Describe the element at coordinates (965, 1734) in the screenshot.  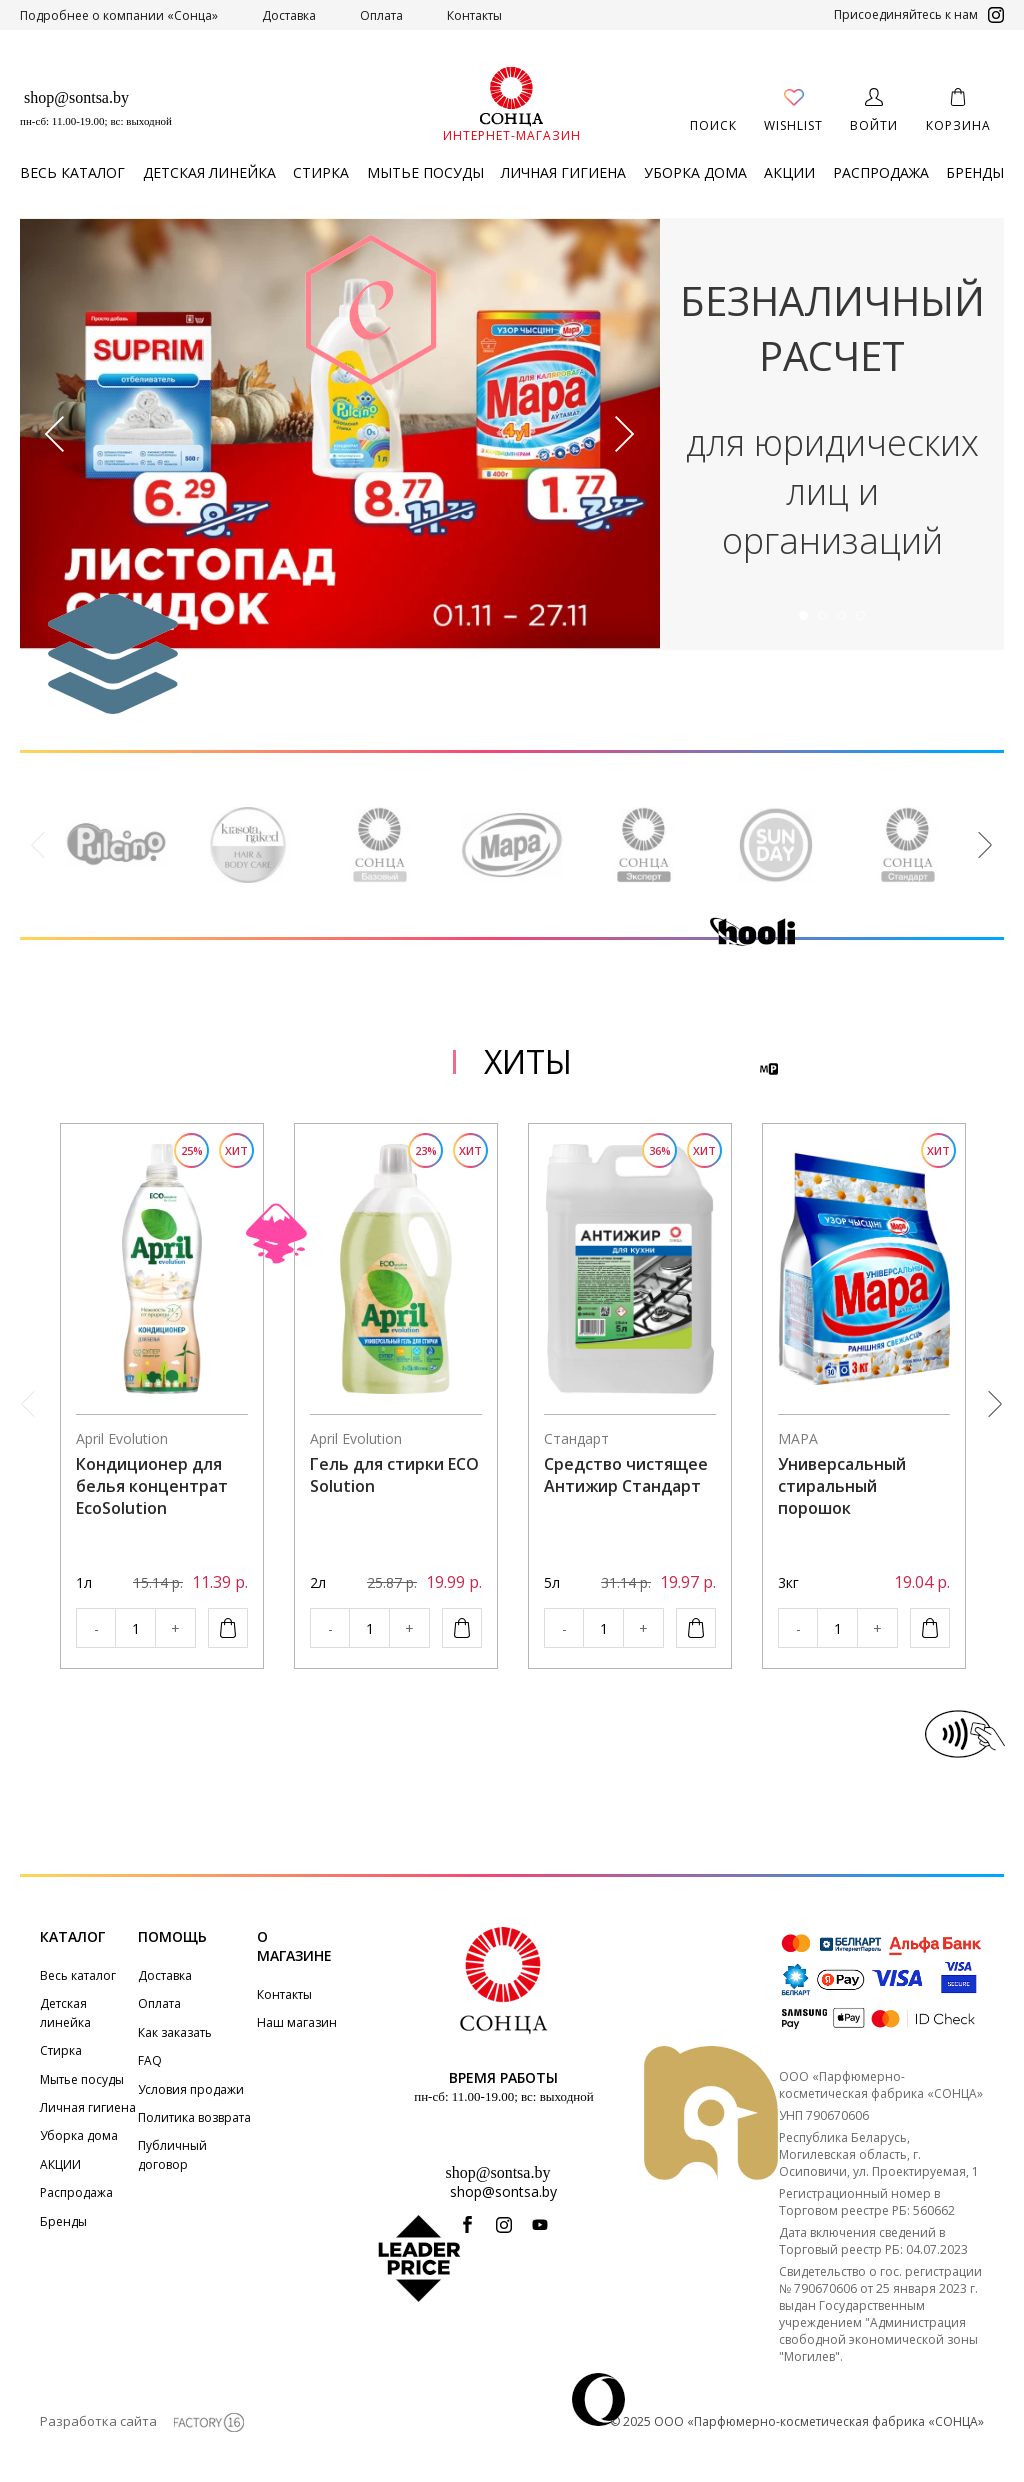
I see `indicates contactless payment is accepted` at that location.